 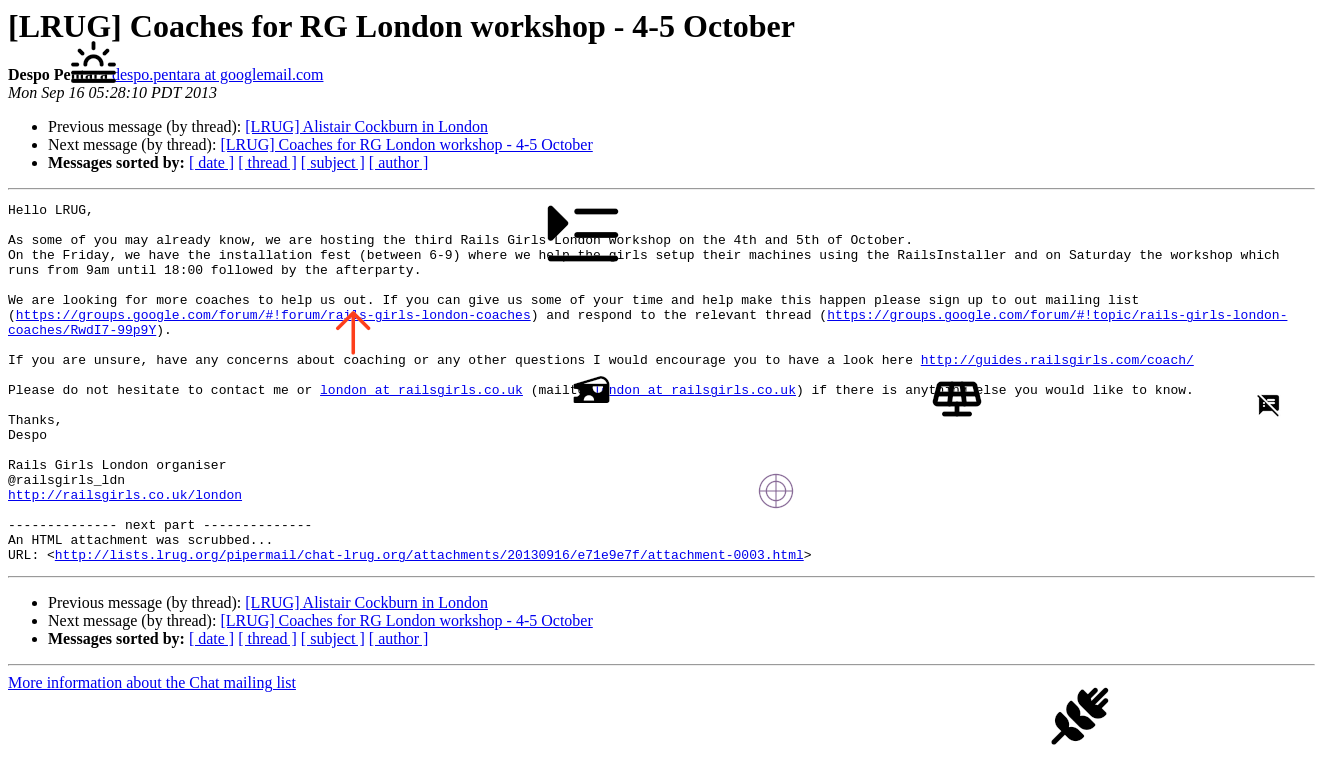 I want to click on indicates hazy or foggy weather conditions, so click(x=93, y=62).